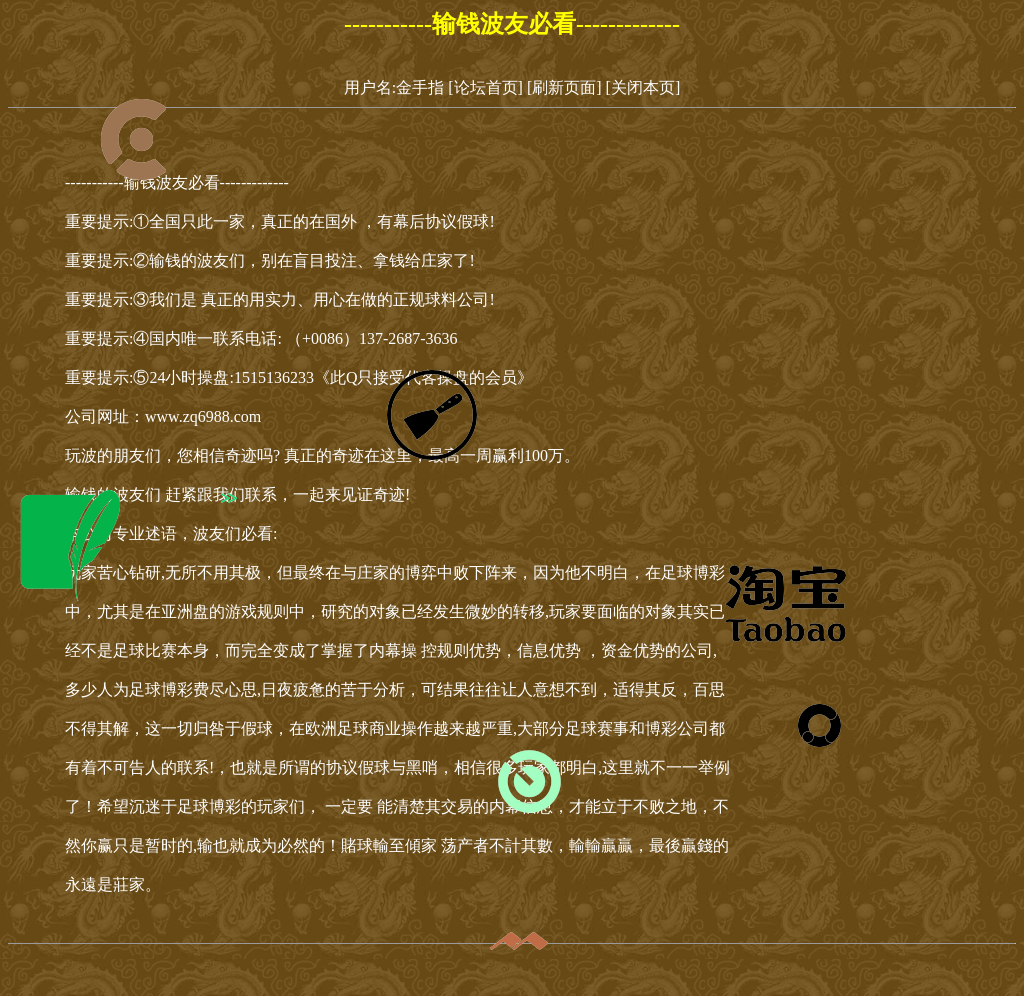  Describe the element at coordinates (229, 498) in the screenshot. I see `cobalt app or service logo` at that location.